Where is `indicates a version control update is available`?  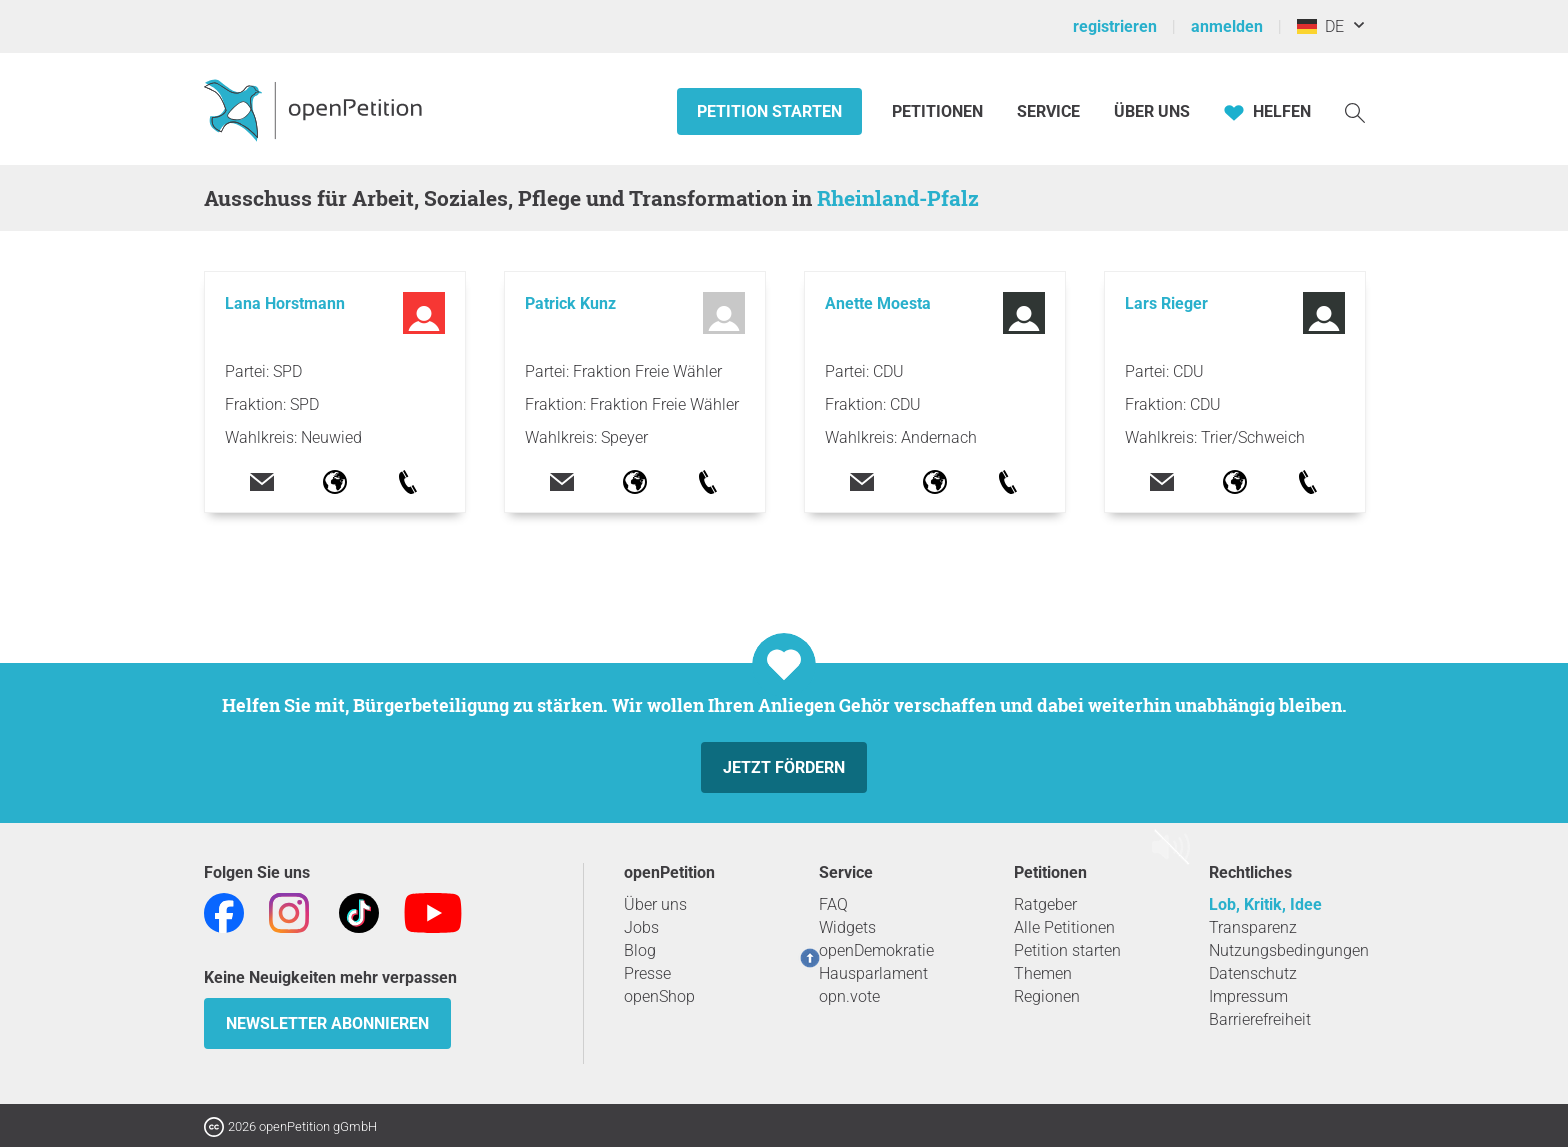
indicates a version control update is available is located at coordinates (810, 958).